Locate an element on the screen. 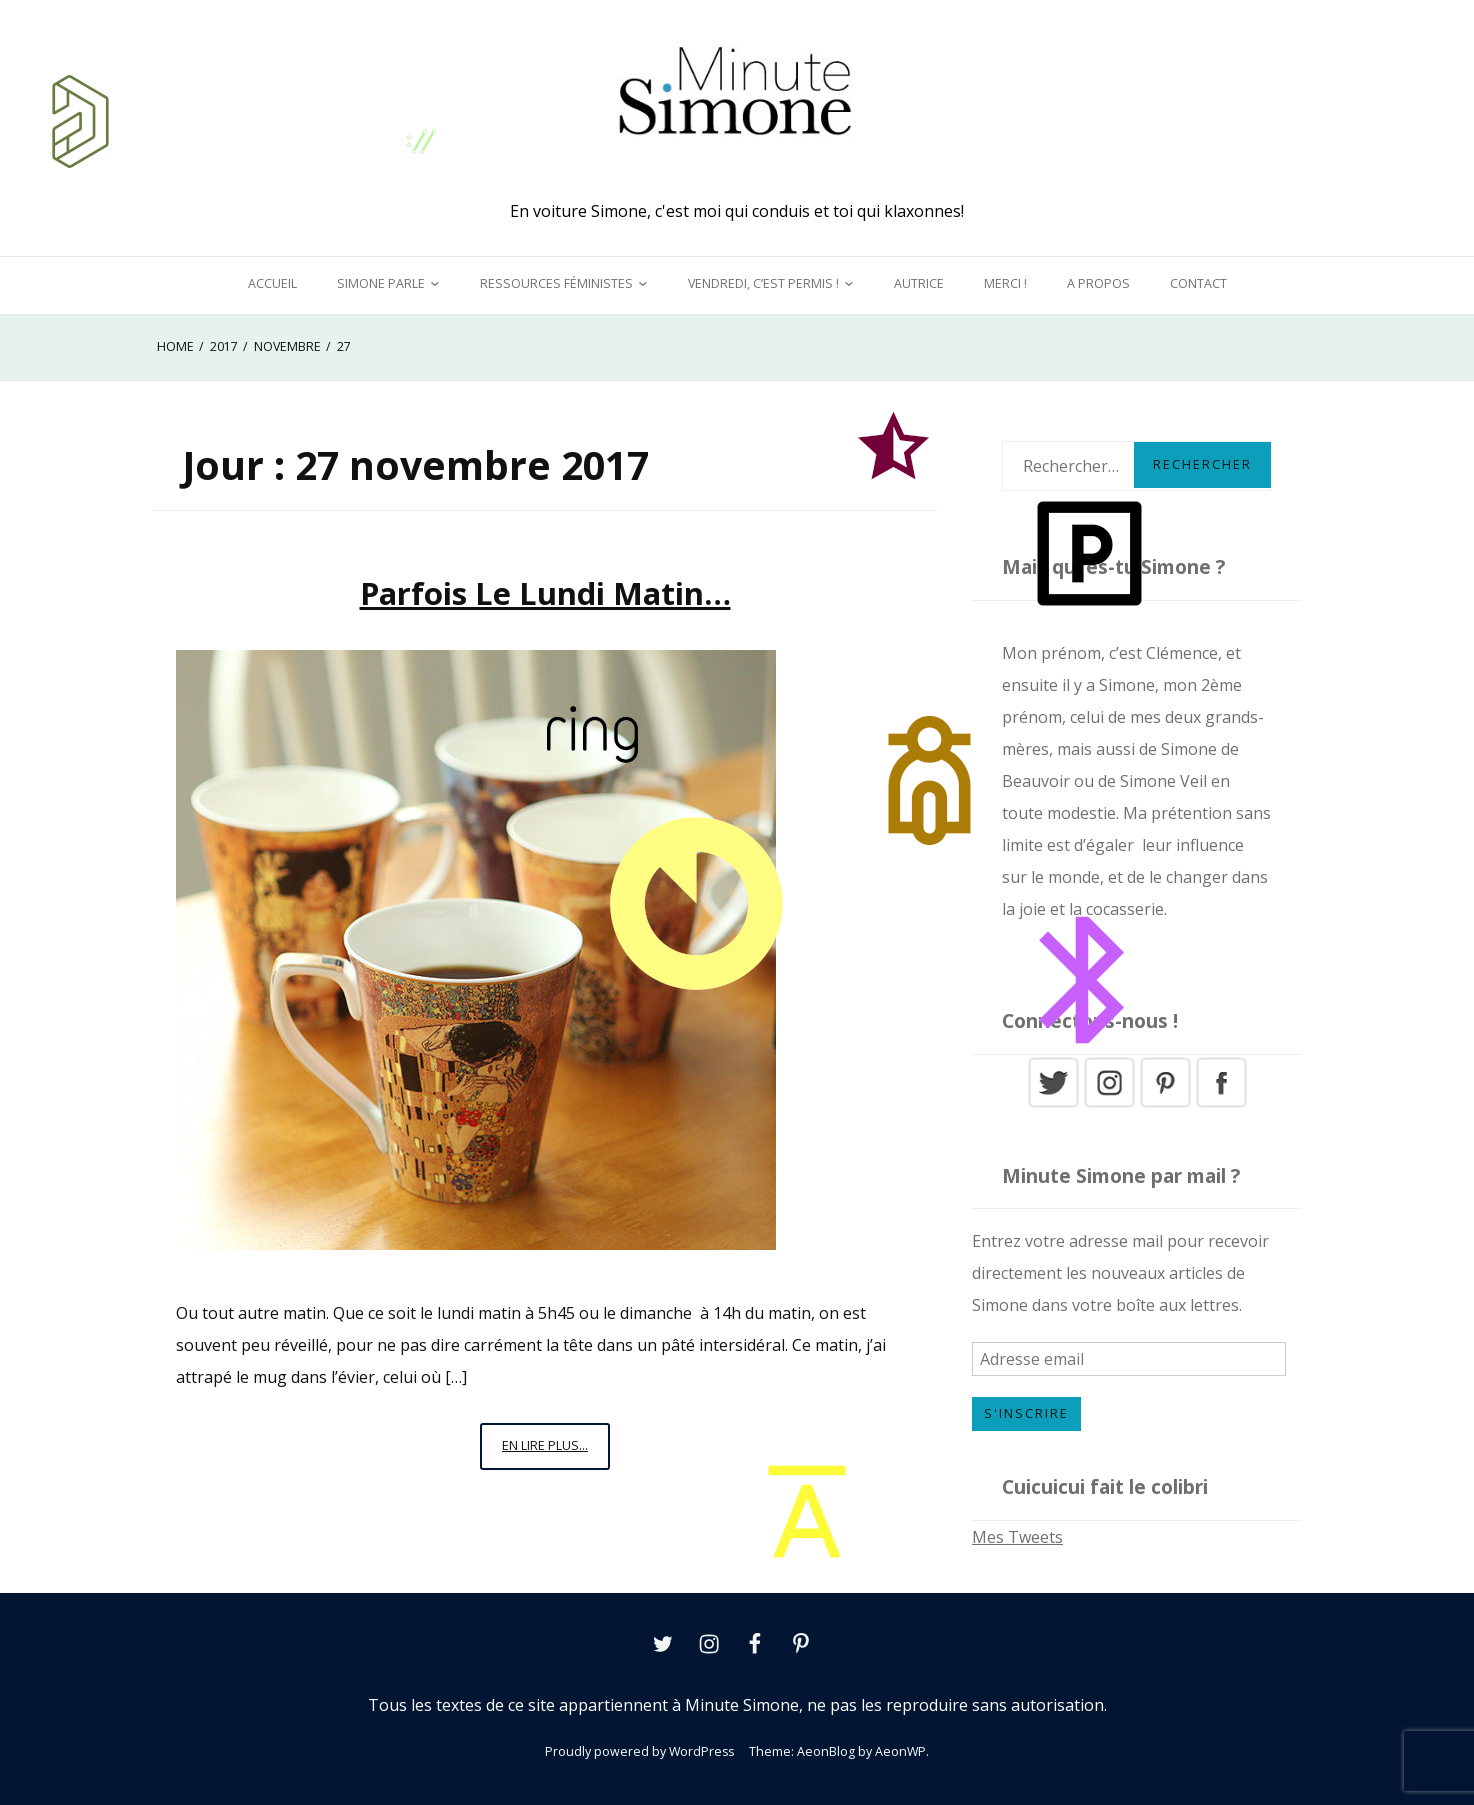 Image resolution: width=1474 pixels, height=1805 pixels. open Altium Designer application is located at coordinates (80, 121).